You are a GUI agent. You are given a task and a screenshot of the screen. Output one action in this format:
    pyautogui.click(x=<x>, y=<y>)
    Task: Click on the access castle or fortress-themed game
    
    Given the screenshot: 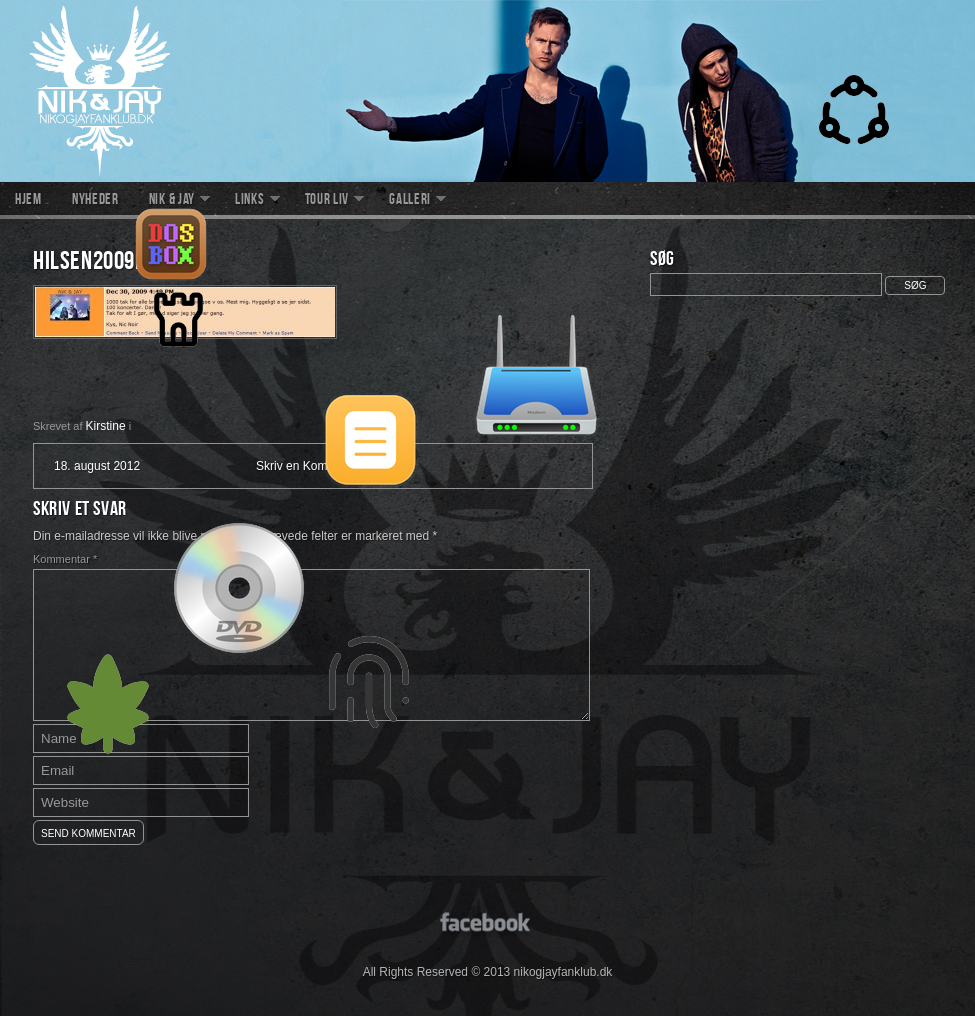 What is the action you would take?
    pyautogui.click(x=178, y=319)
    